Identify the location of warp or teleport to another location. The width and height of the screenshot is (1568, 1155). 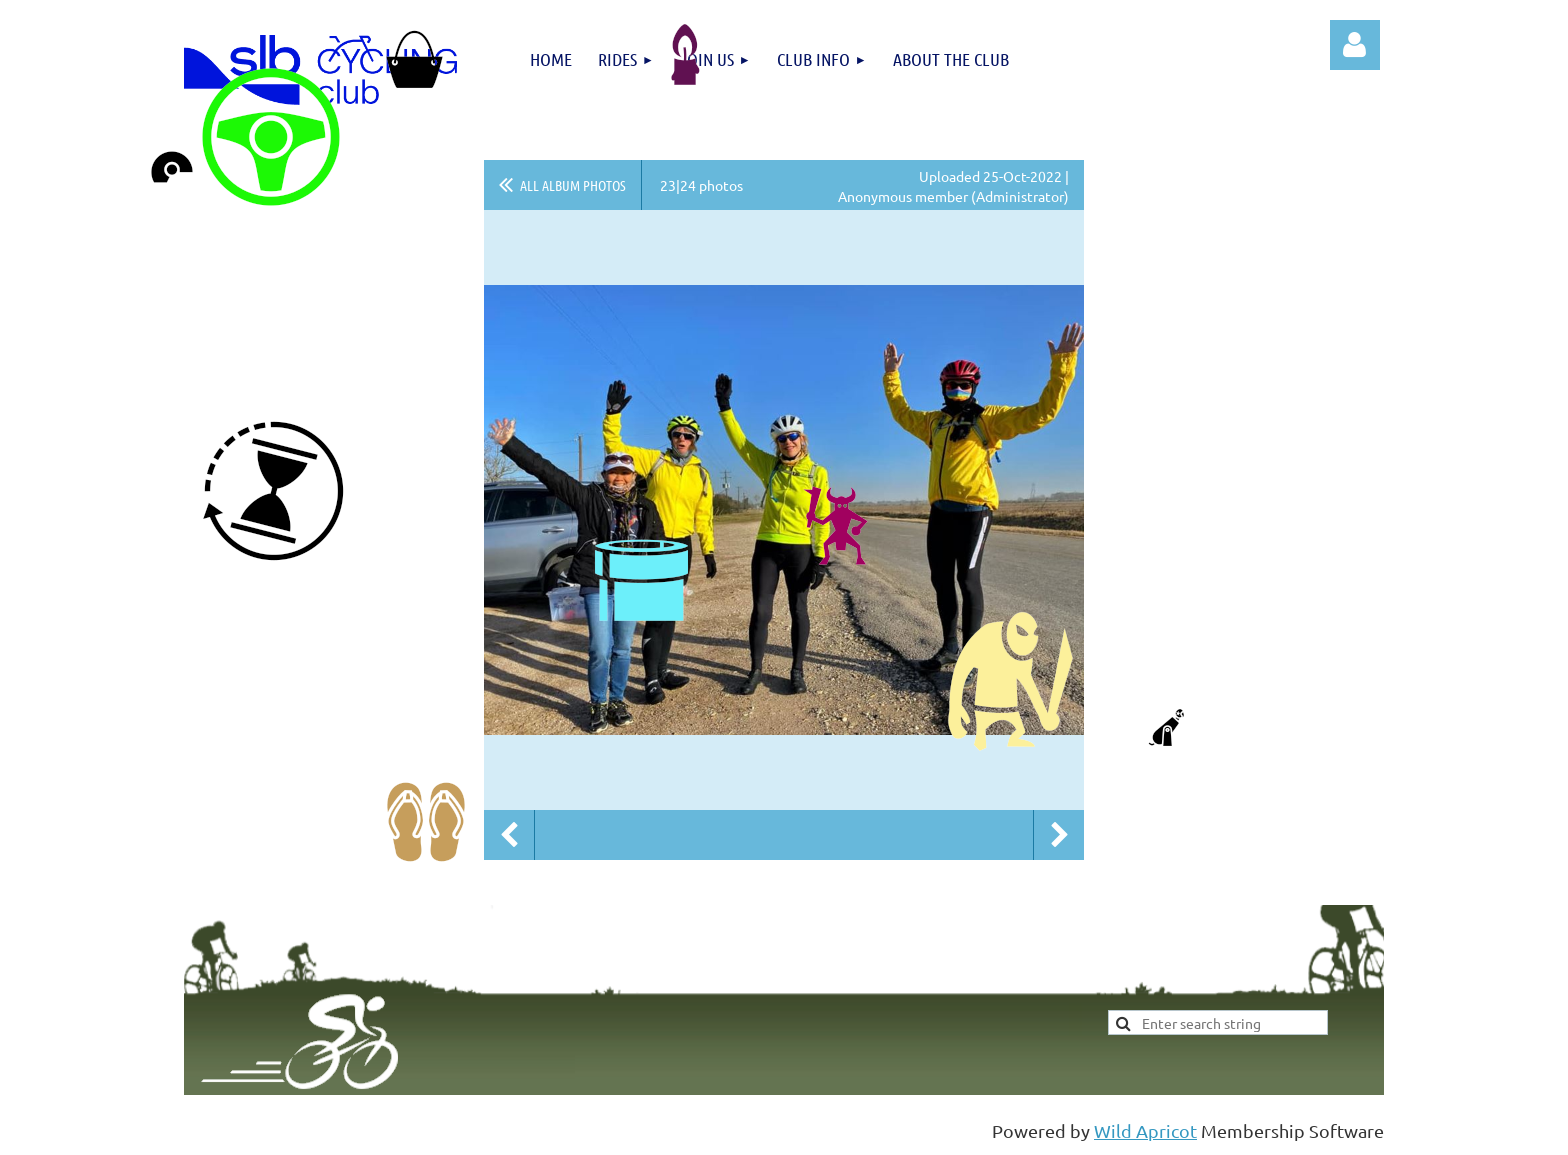
(641, 572).